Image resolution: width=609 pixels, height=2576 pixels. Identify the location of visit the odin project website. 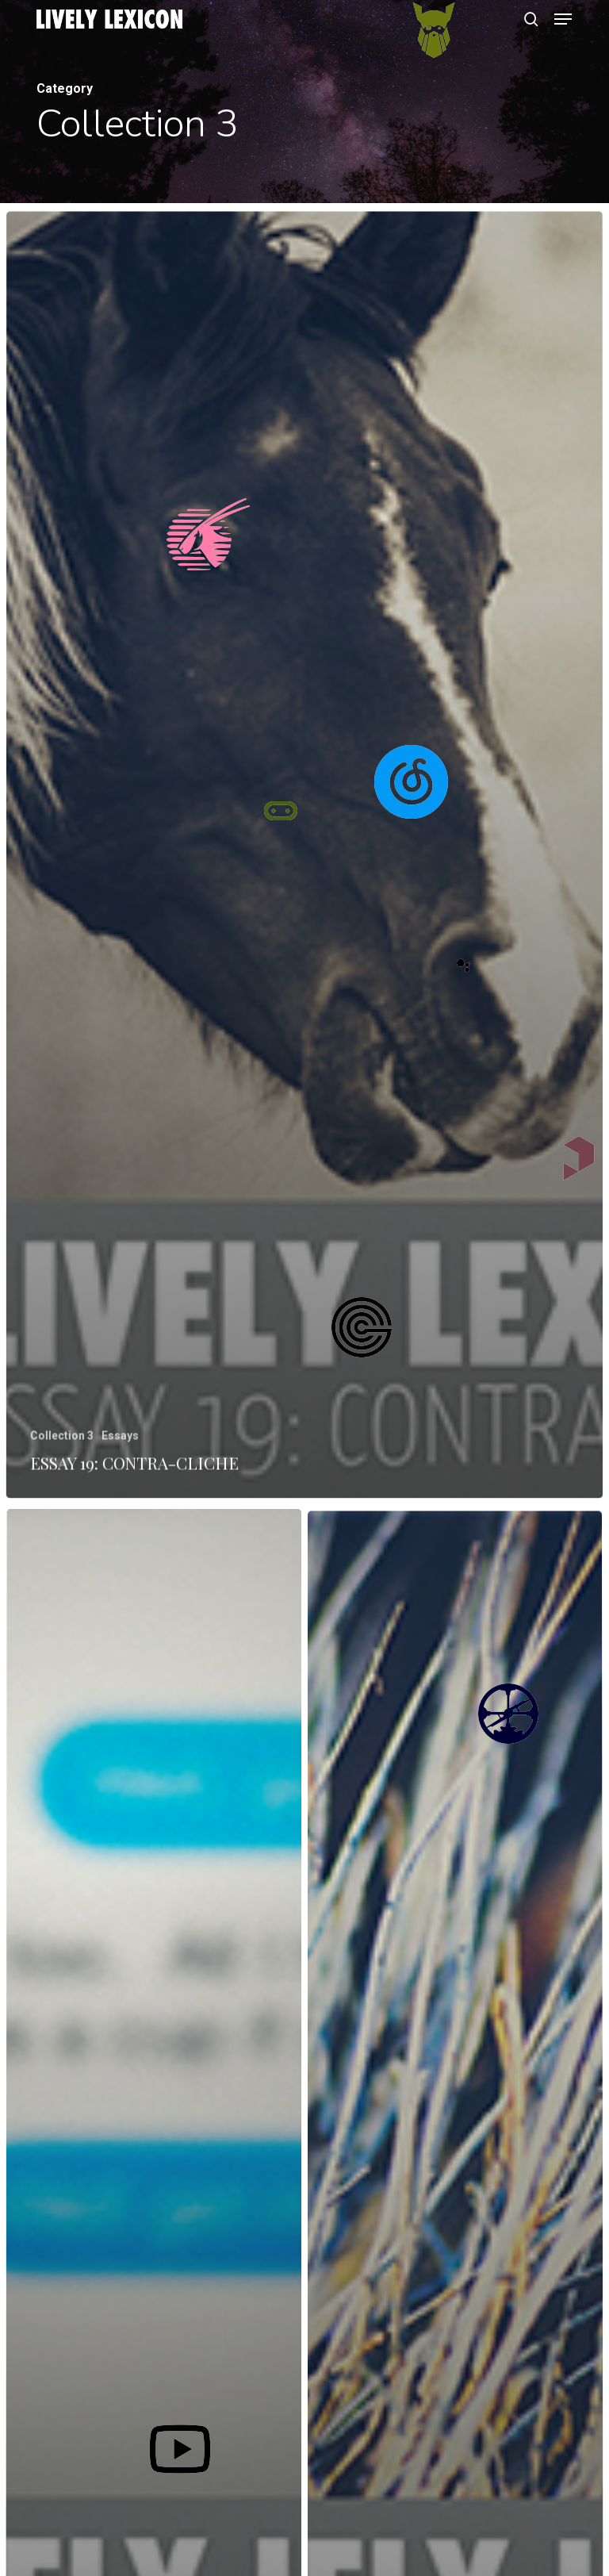
(434, 30).